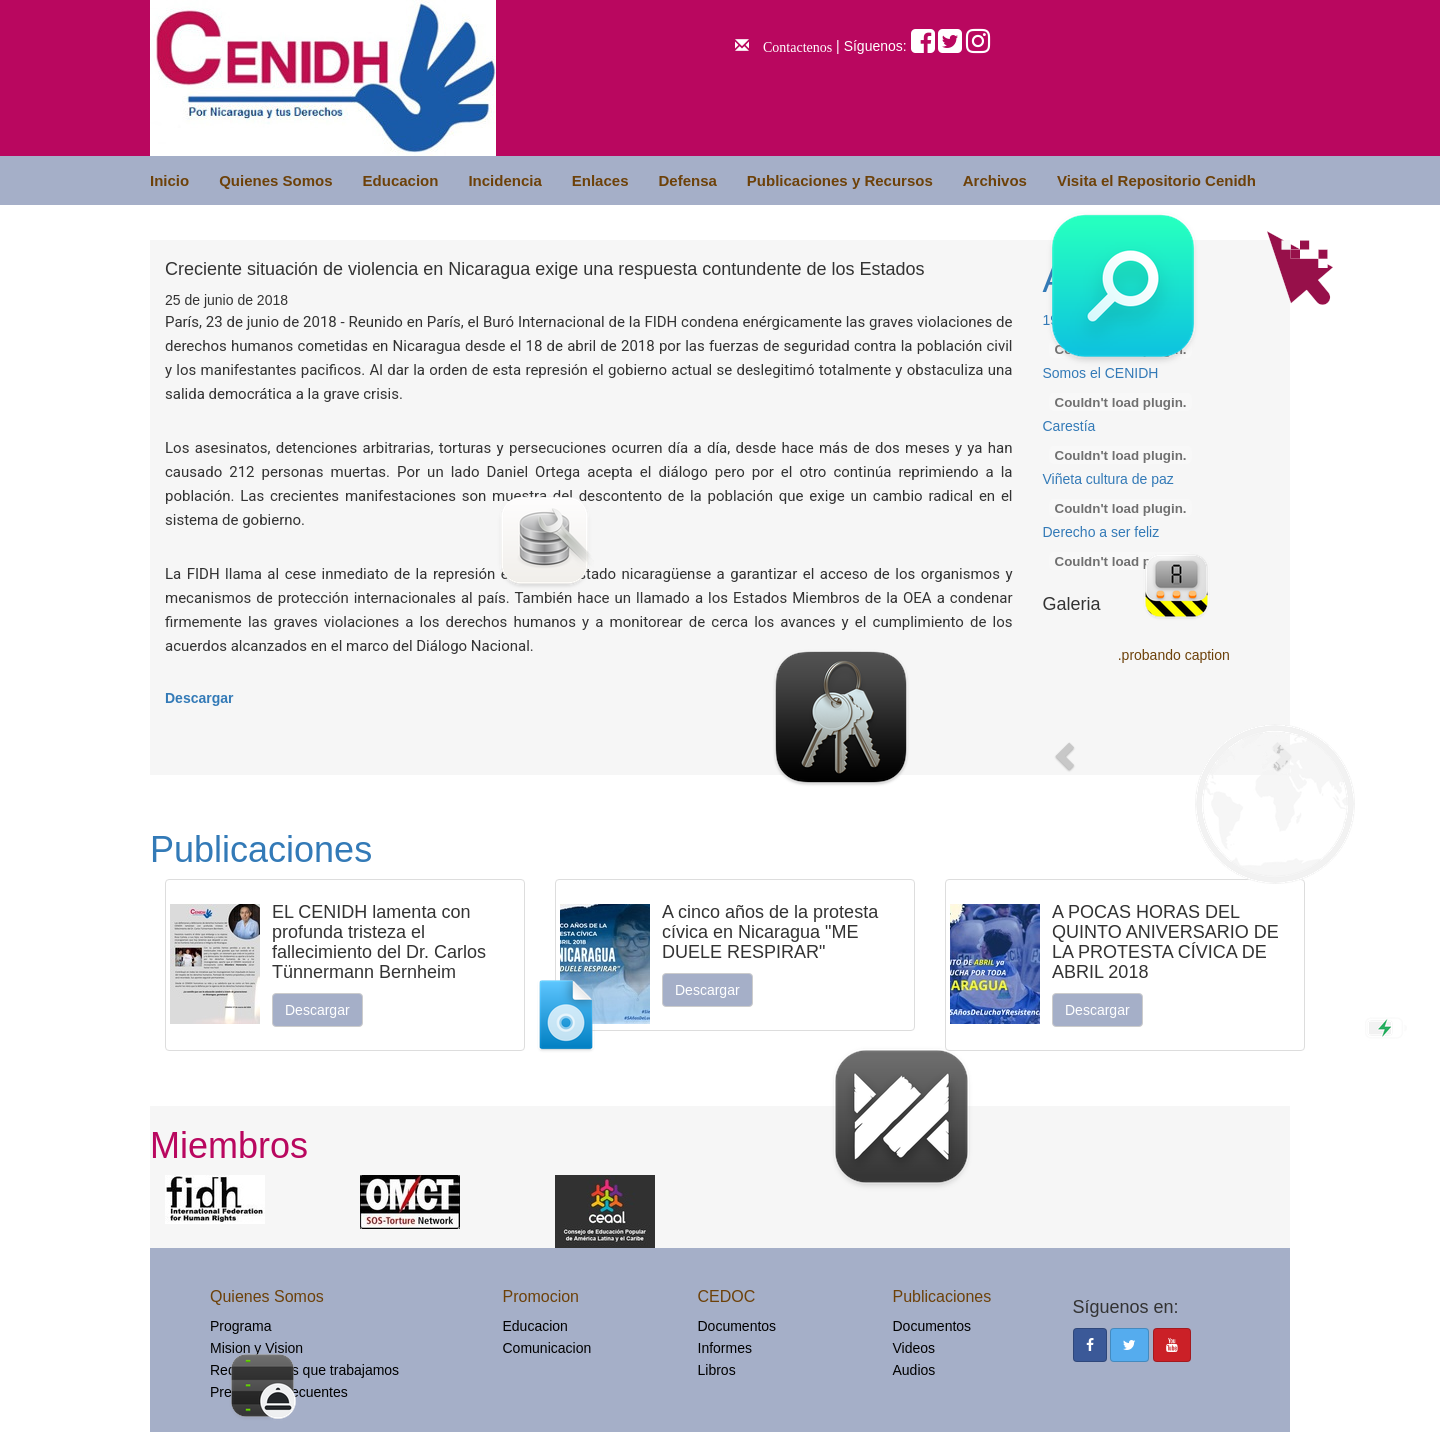  Describe the element at coordinates (901, 1116) in the screenshot. I see `launch Dota Underlords game` at that location.